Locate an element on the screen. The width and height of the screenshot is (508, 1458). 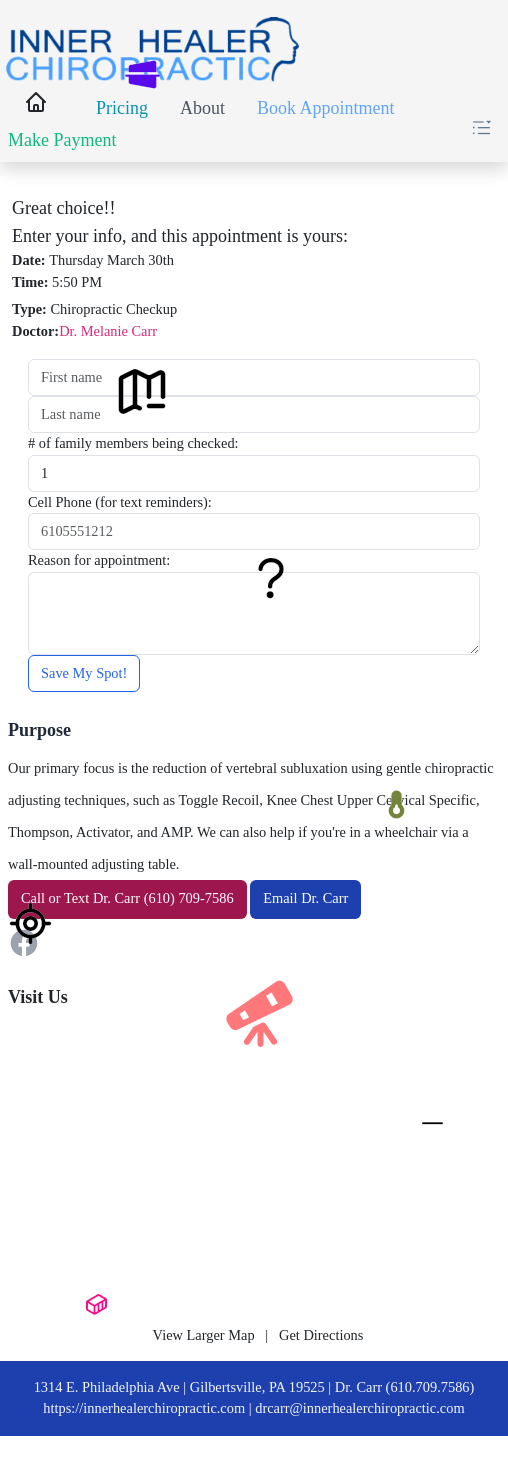
toggle perspective view mode is located at coordinates (142, 74).